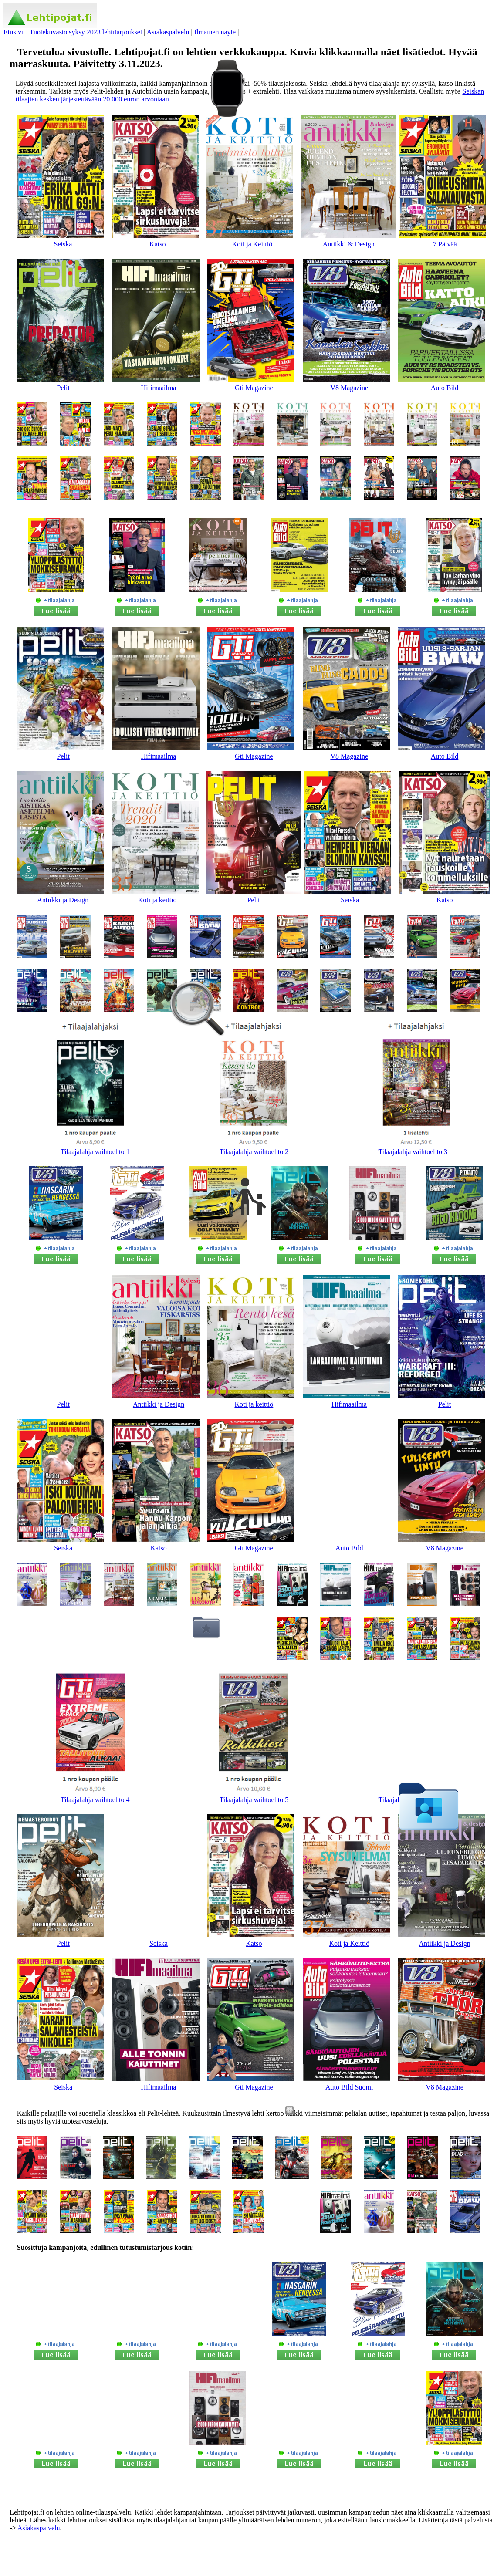 This screenshot has width=504, height=2576. I want to click on open spotlight search preferences, so click(197, 1008).